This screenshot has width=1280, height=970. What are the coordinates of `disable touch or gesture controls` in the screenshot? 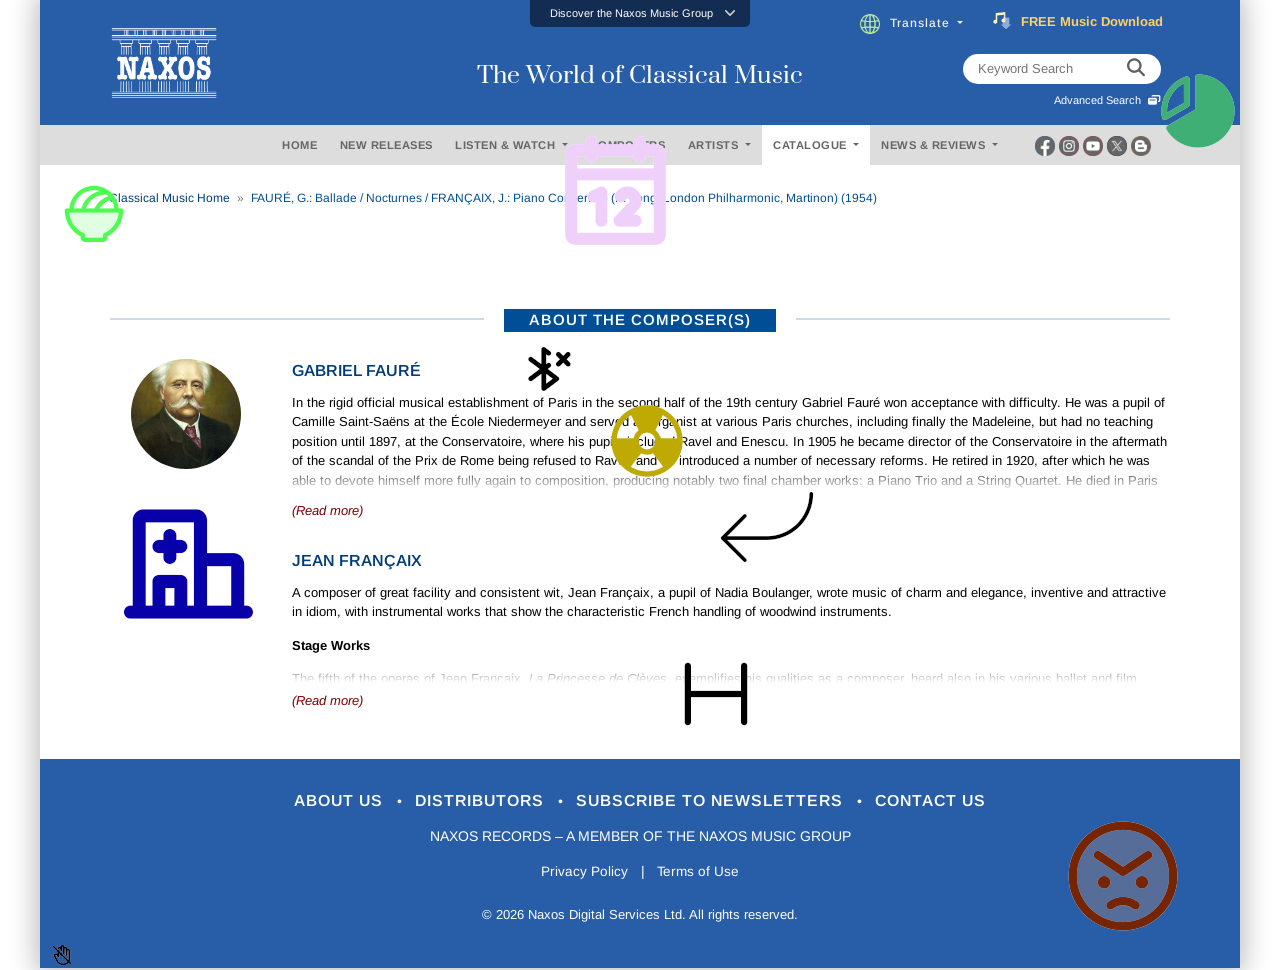 It's located at (62, 955).